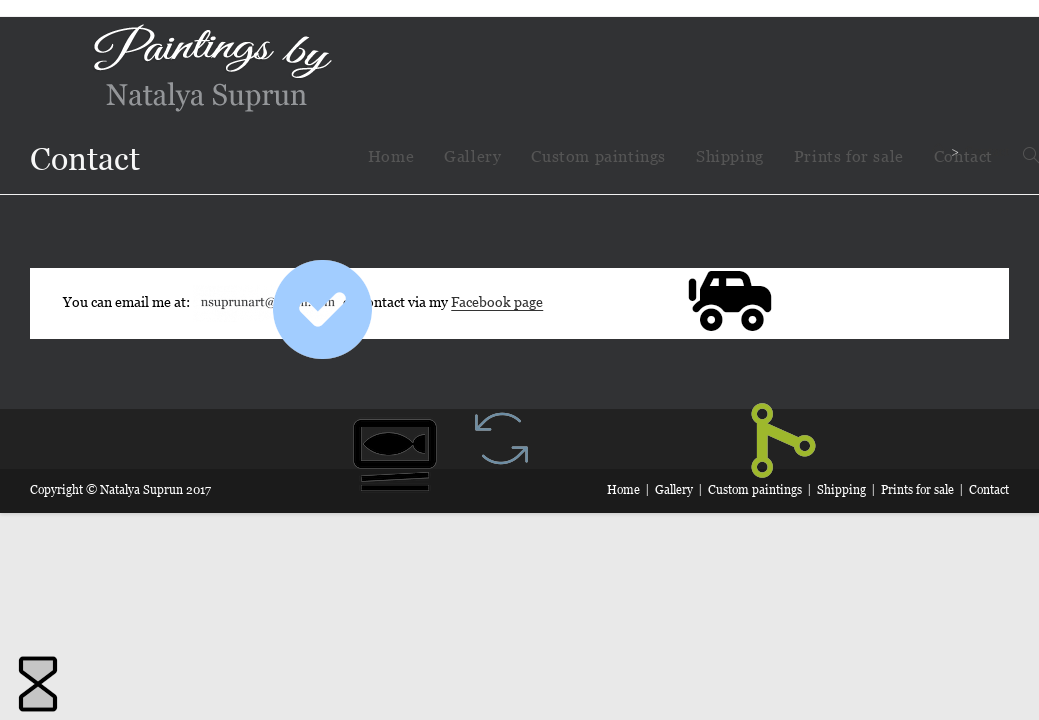 The height and width of the screenshot is (720, 1039). I want to click on indicates a closed issue in the activity feed, so click(322, 309).